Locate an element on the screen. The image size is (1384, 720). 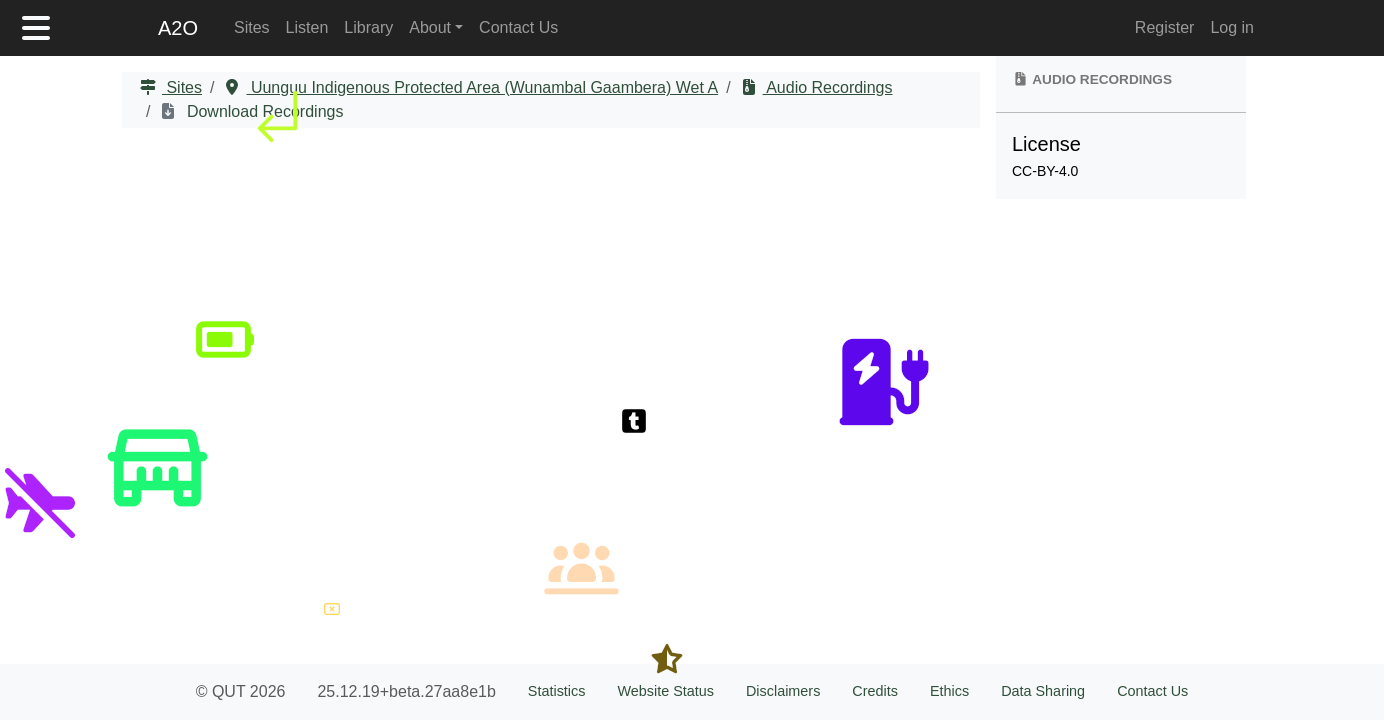
select off-road vehicle type is located at coordinates (157, 469).